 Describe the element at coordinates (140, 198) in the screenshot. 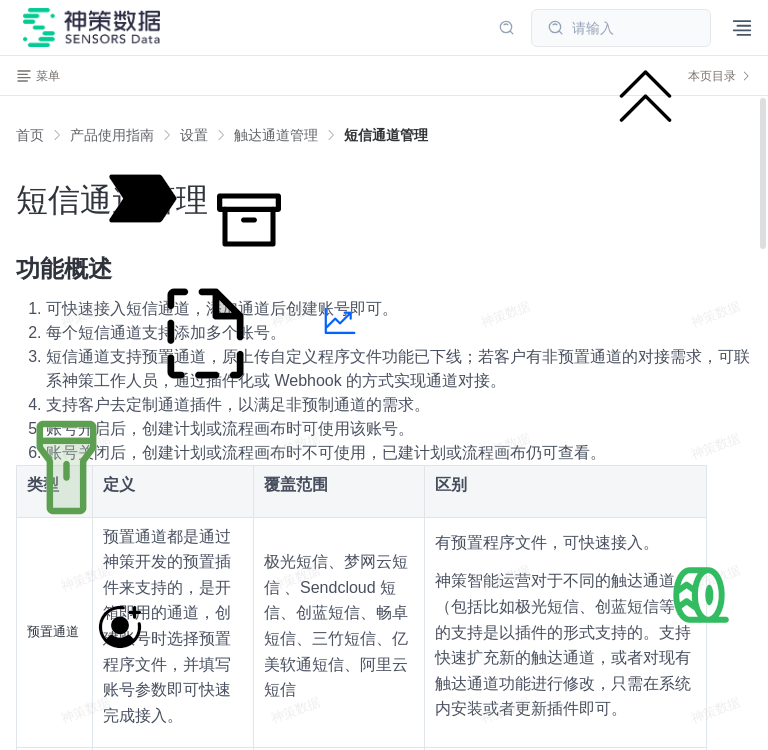

I see `apply a label or tag to an item` at that location.